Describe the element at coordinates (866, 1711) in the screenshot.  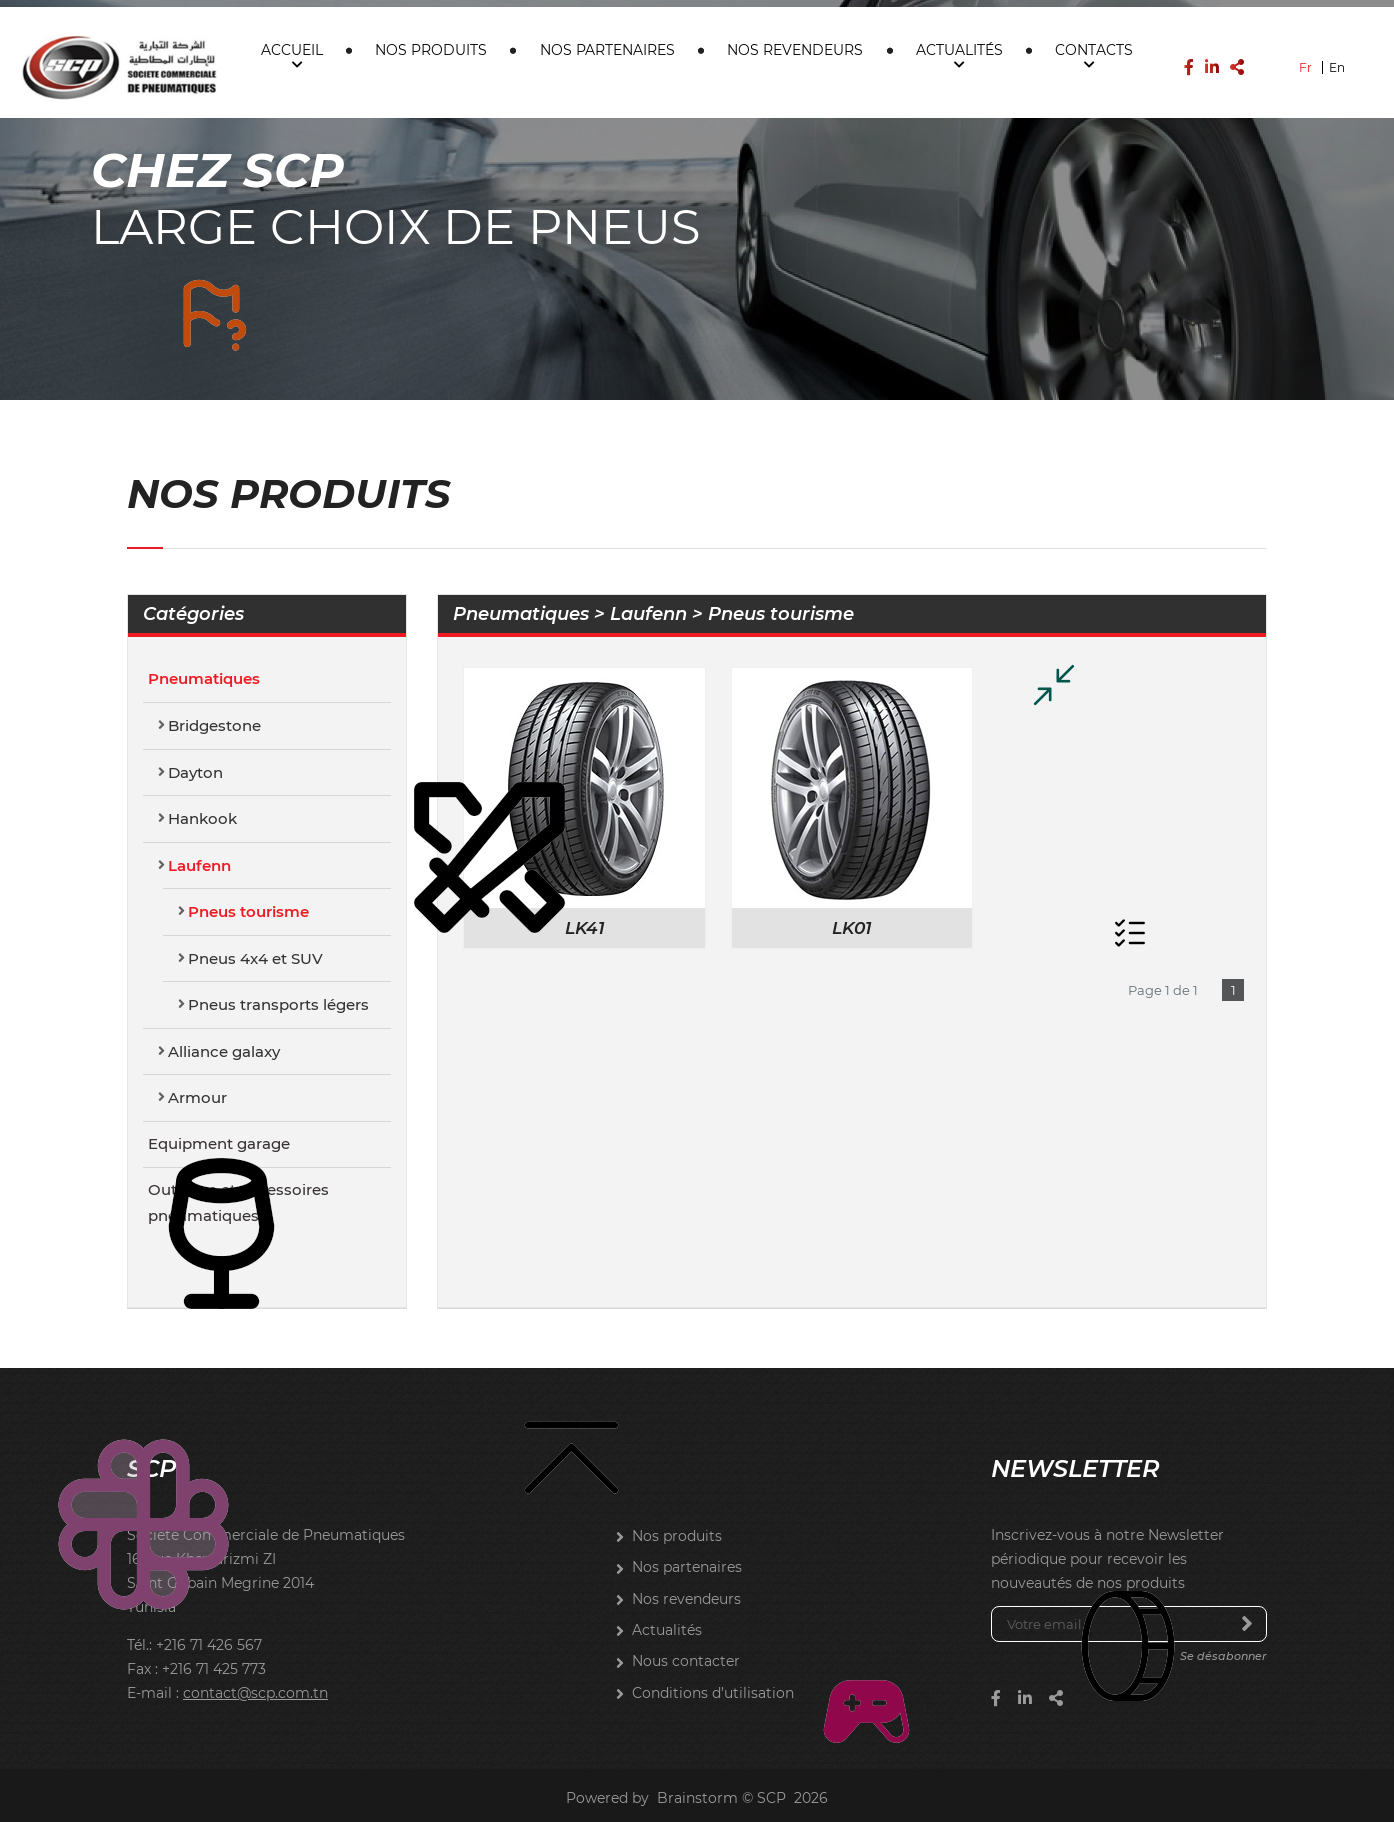
I see `open games or gaming section` at that location.